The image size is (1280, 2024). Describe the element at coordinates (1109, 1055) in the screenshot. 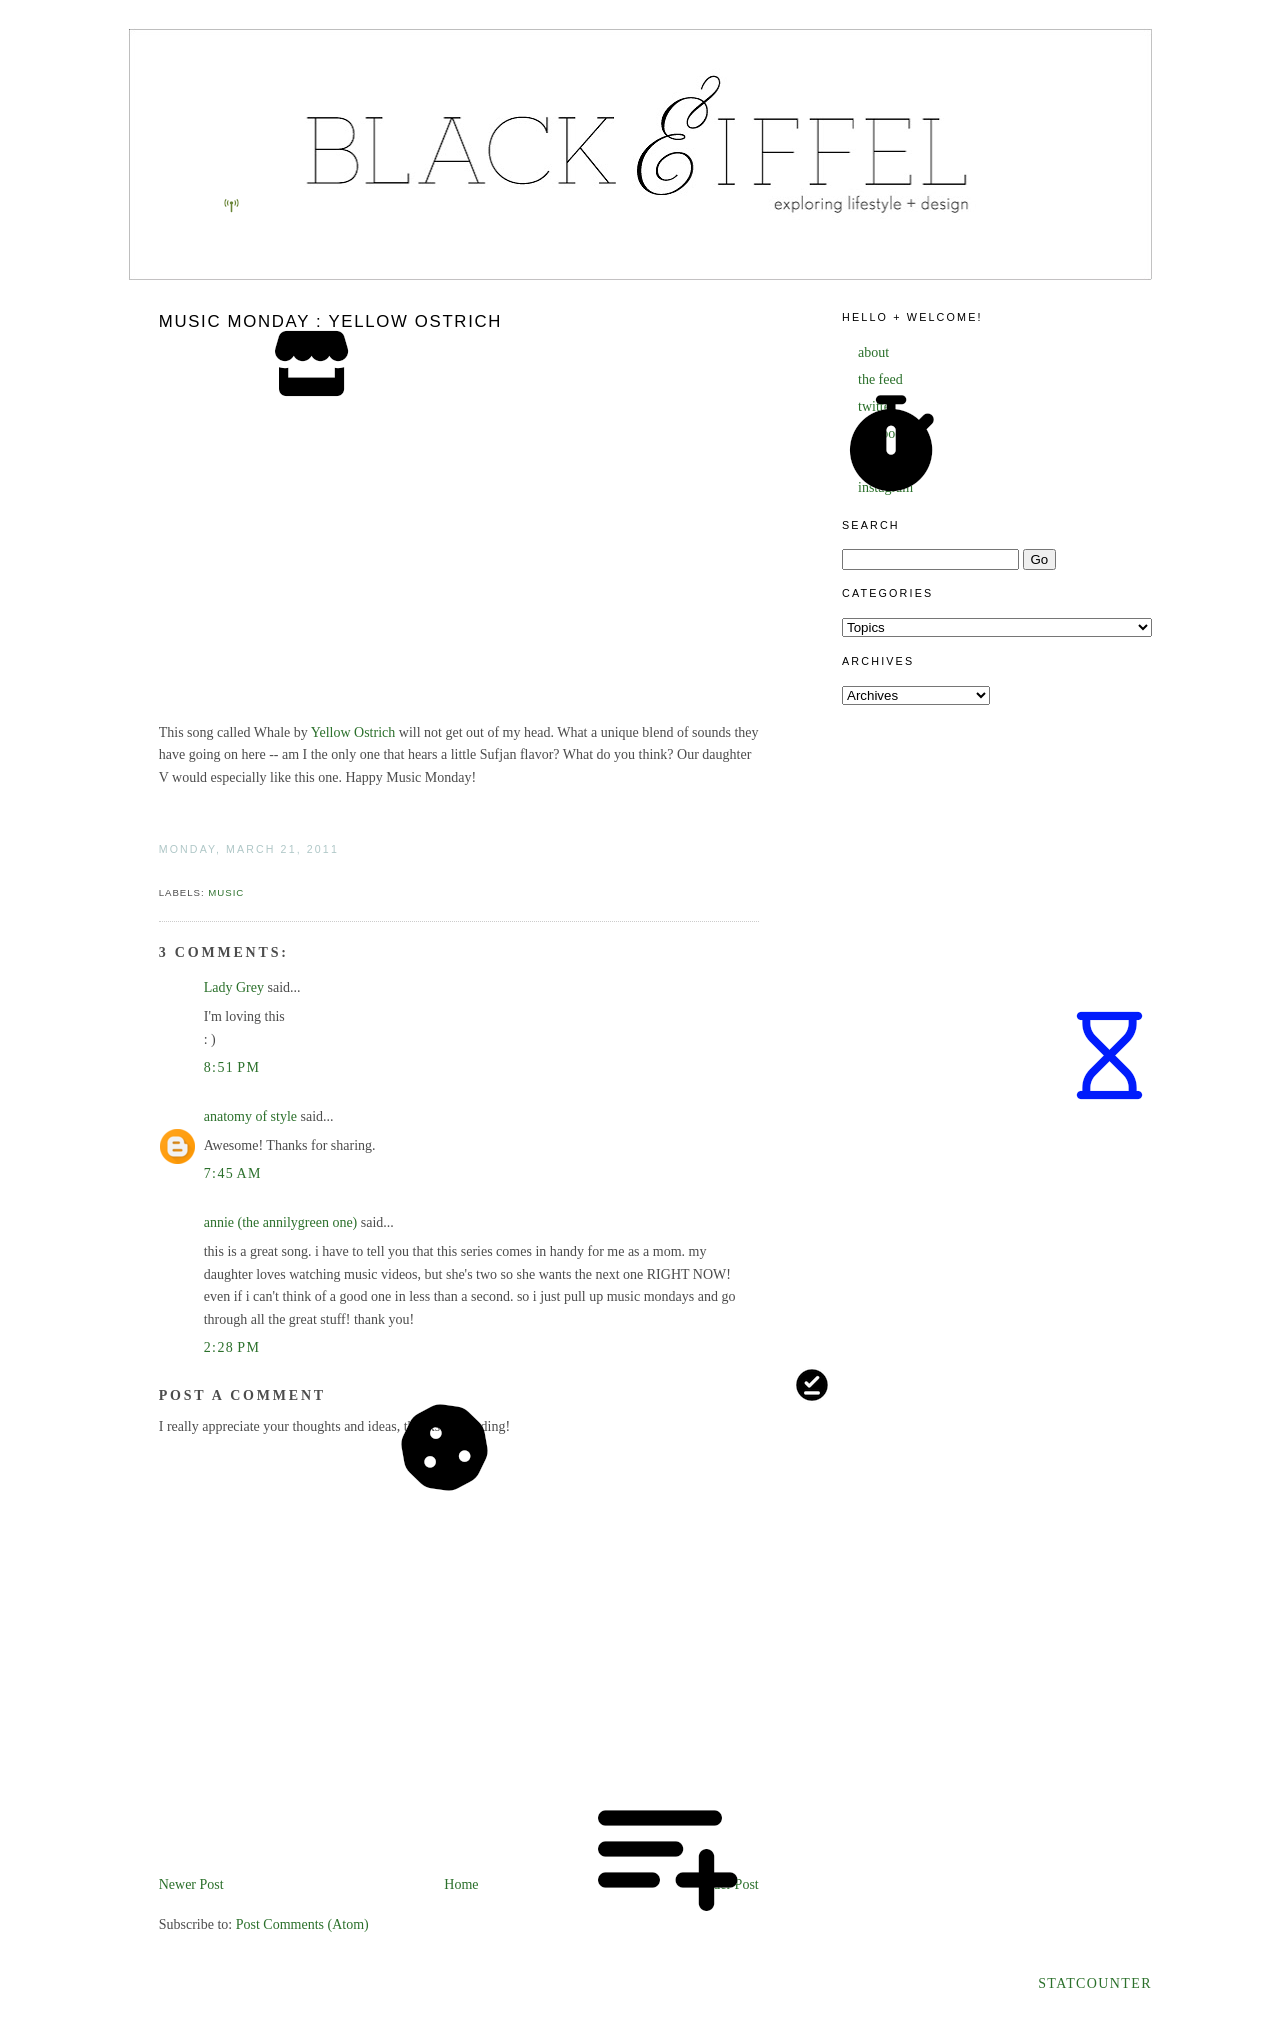

I see `indicates a process is waiting or pending` at that location.